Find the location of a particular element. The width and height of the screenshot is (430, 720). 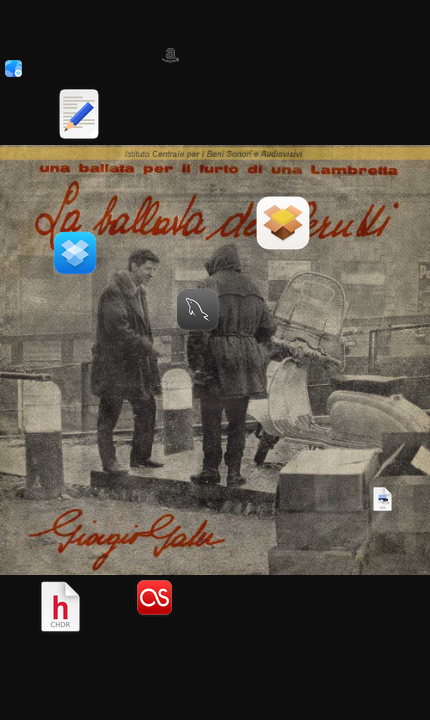

open the text editor application is located at coordinates (79, 114).